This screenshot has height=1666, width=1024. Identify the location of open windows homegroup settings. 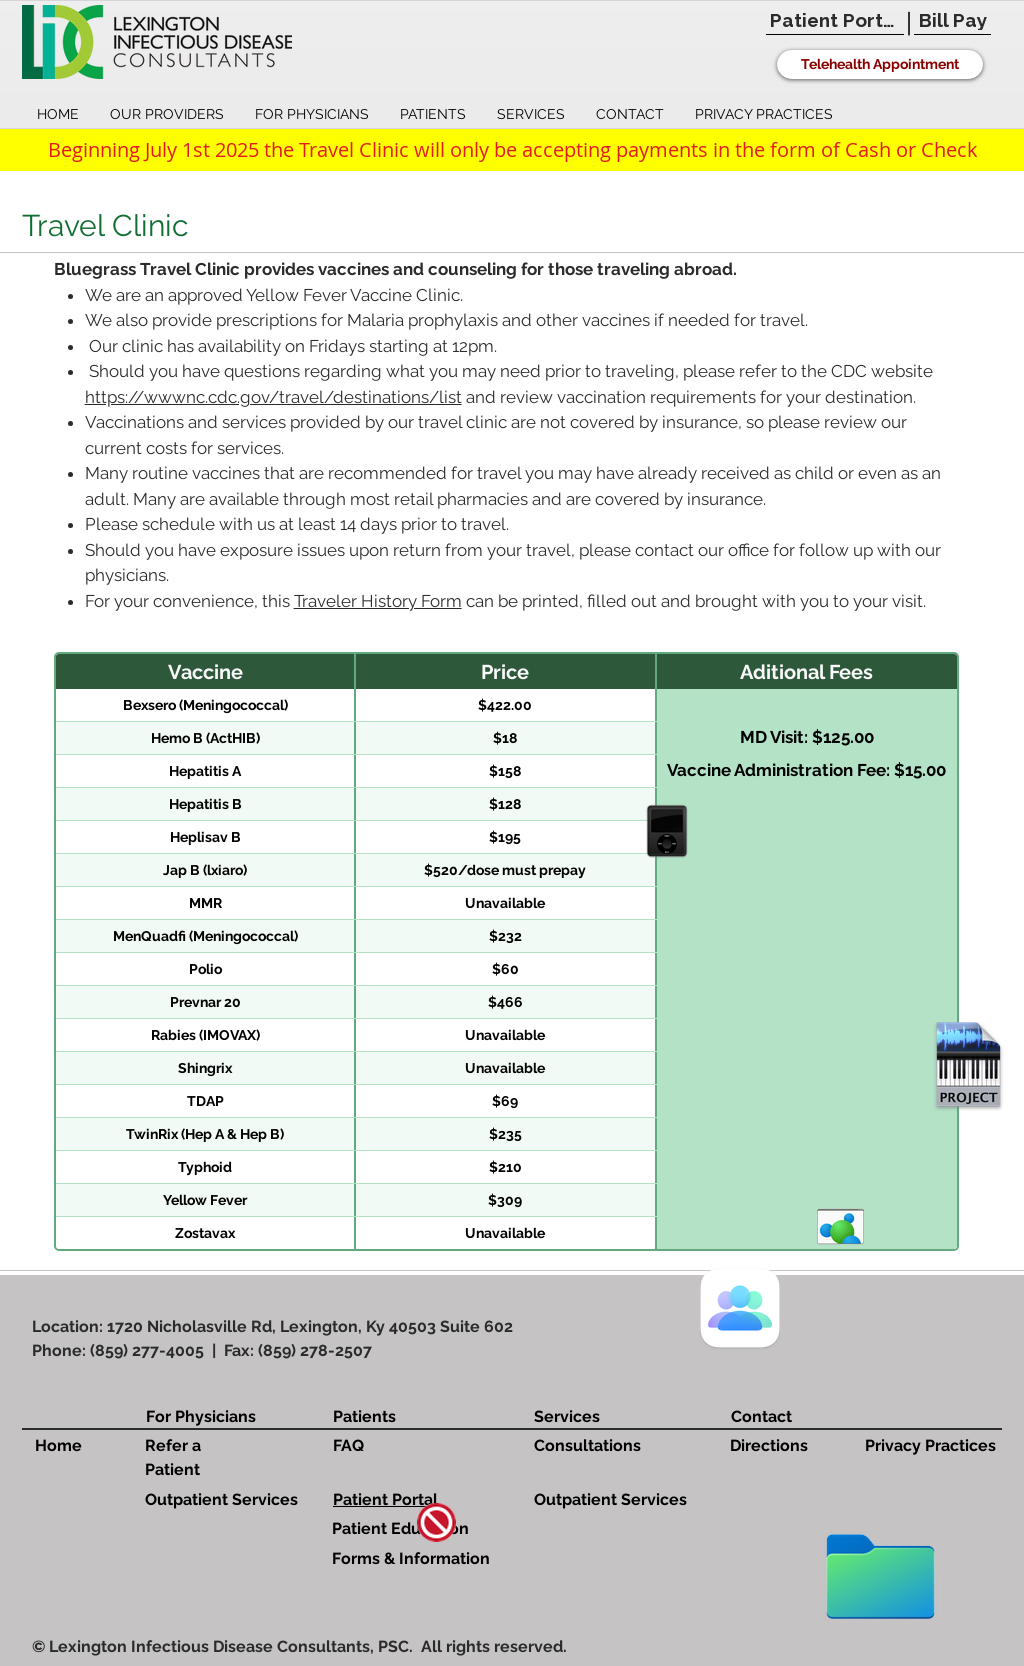
(840, 1226).